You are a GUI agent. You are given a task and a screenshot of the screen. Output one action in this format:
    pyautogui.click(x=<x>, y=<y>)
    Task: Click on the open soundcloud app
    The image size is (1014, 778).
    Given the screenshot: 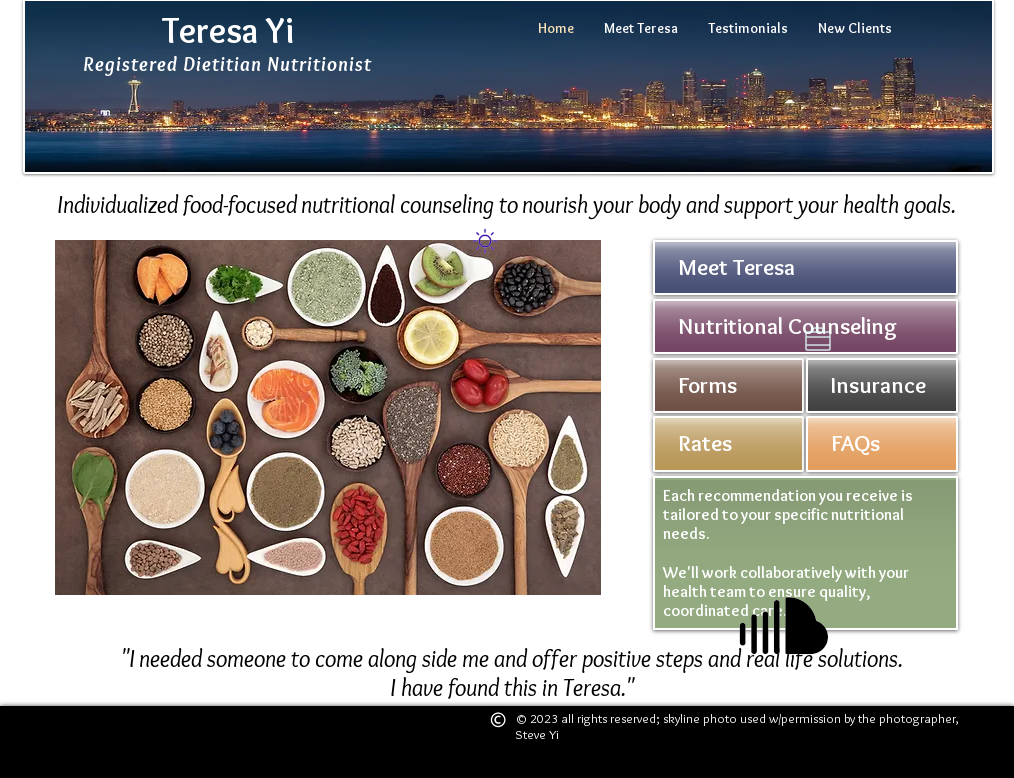 What is the action you would take?
    pyautogui.click(x=782, y=628)
    